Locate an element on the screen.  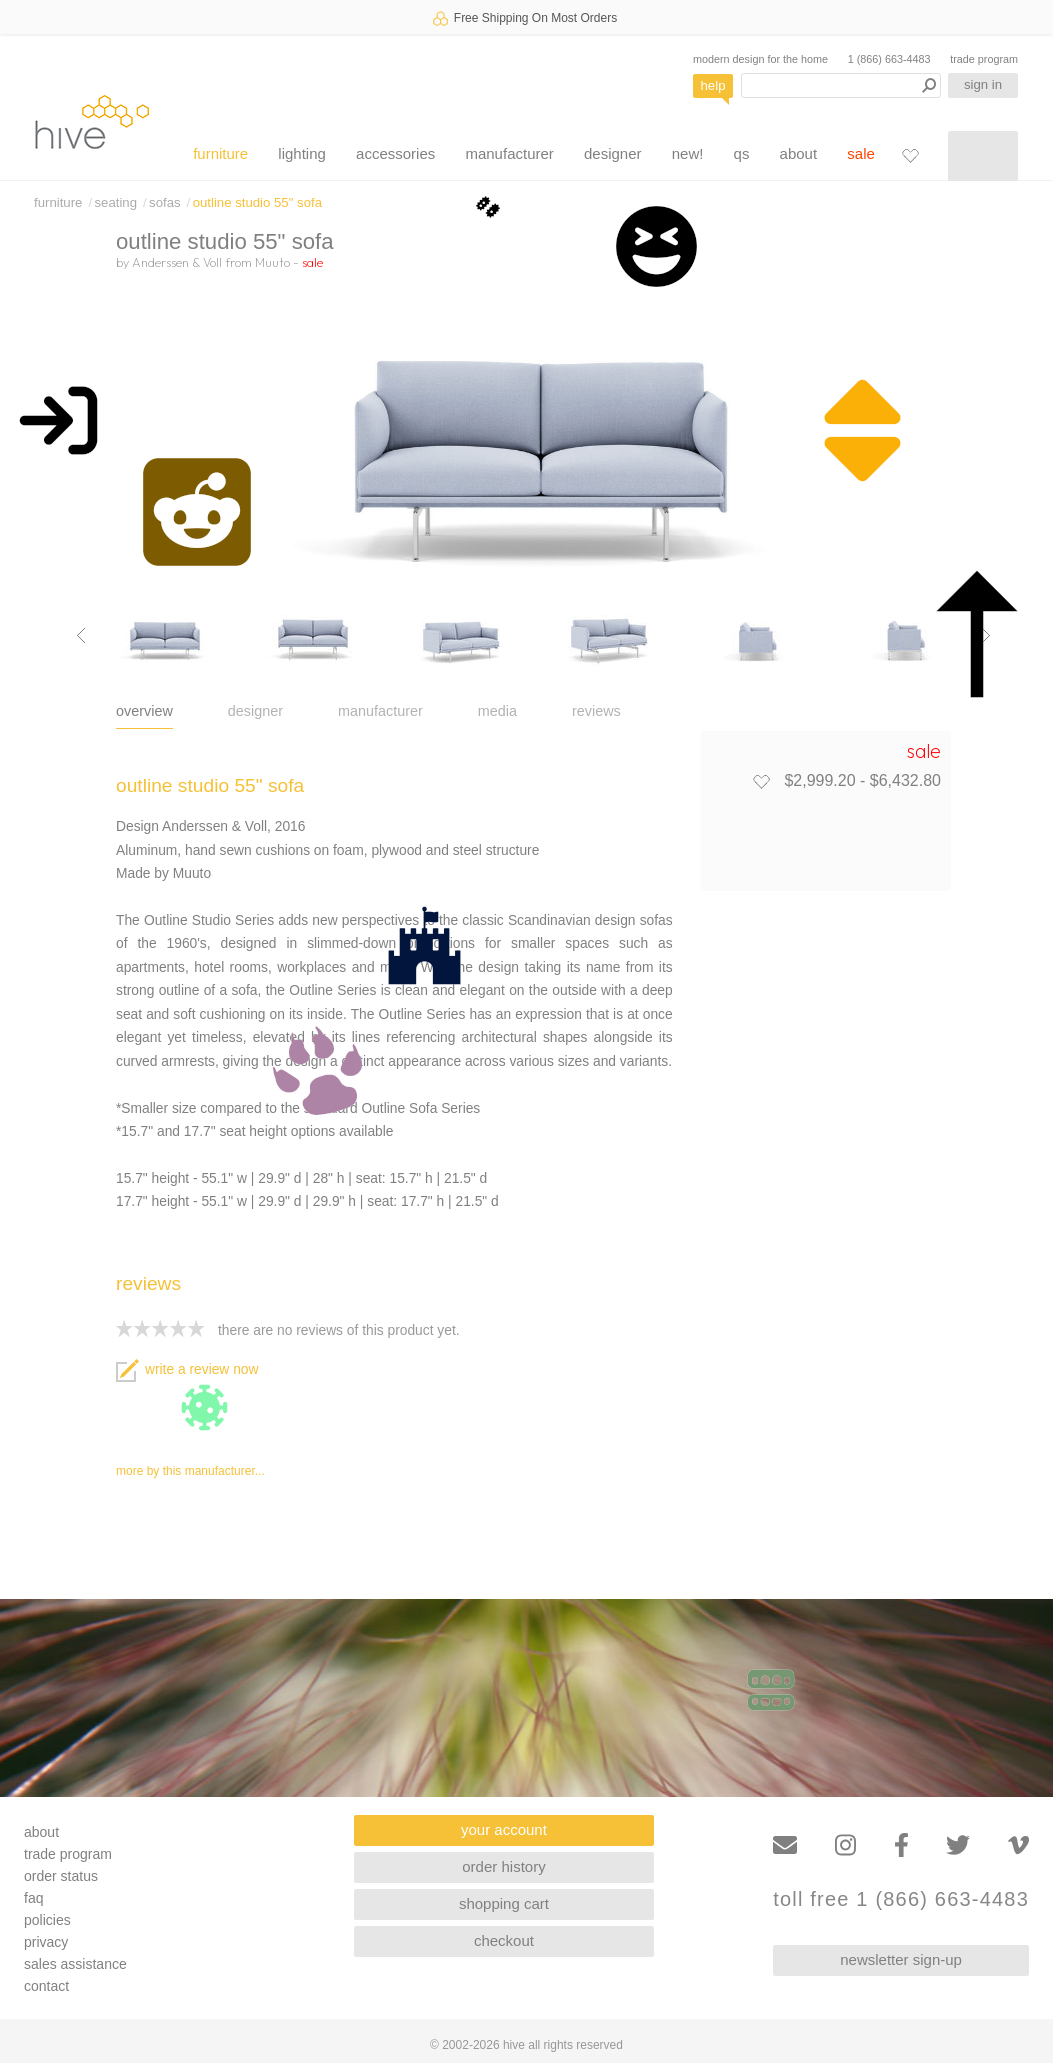
indicates covid-19 related information or resources is located at coordinates (204, 1407).